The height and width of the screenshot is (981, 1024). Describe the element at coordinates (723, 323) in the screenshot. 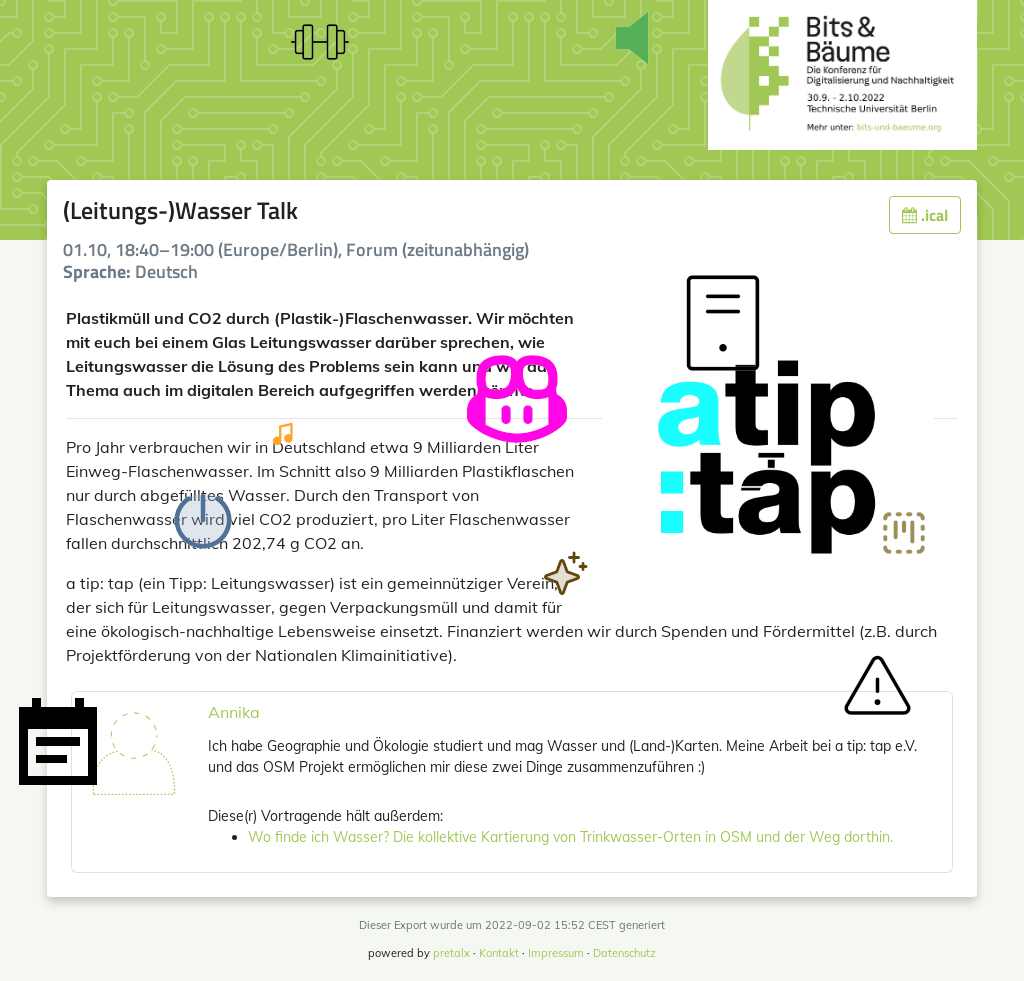

I see `access server or desktop computer settings` at that location.